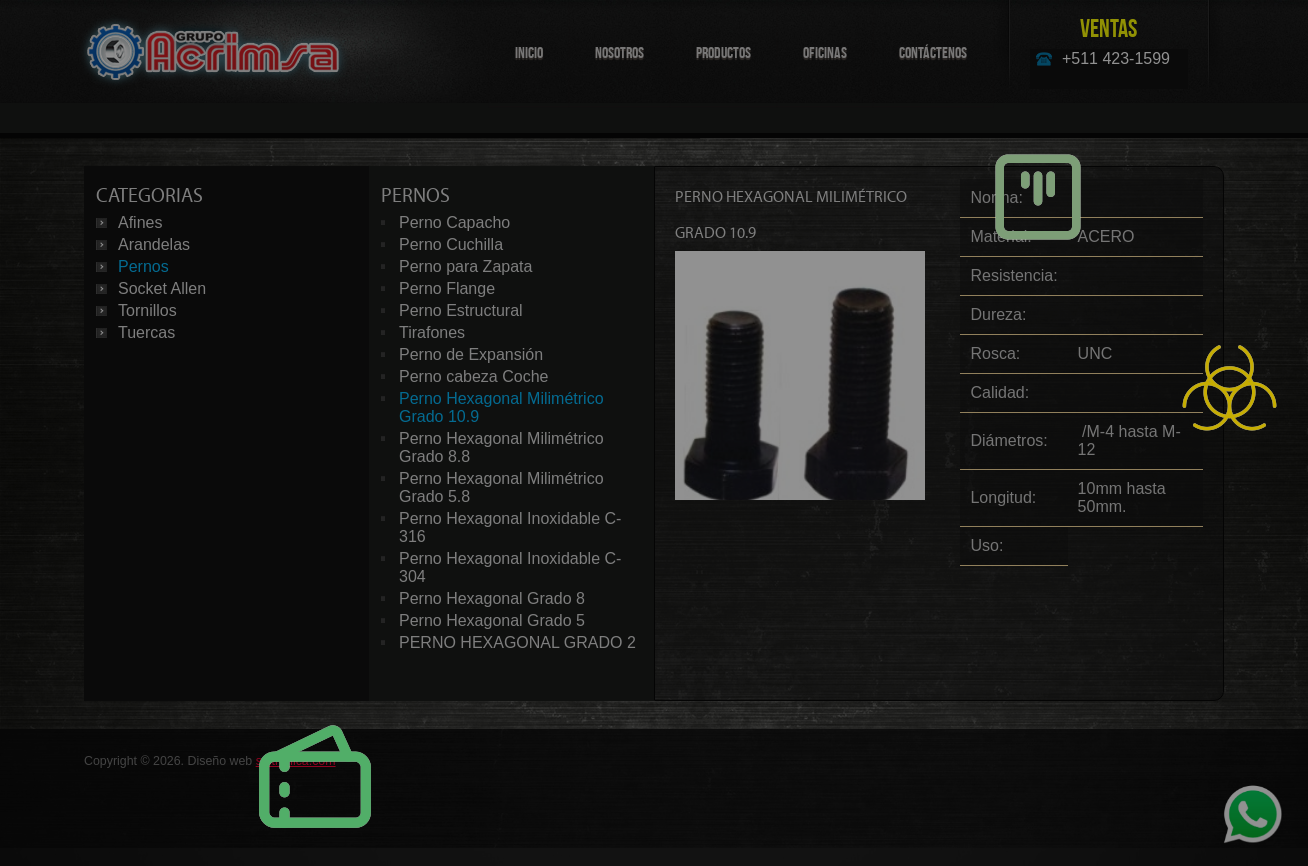 This screenshot has width=1308, height=866. Describe the element at coordinates (315, 777) in the screenshot. I see `view your tickets` at that location.